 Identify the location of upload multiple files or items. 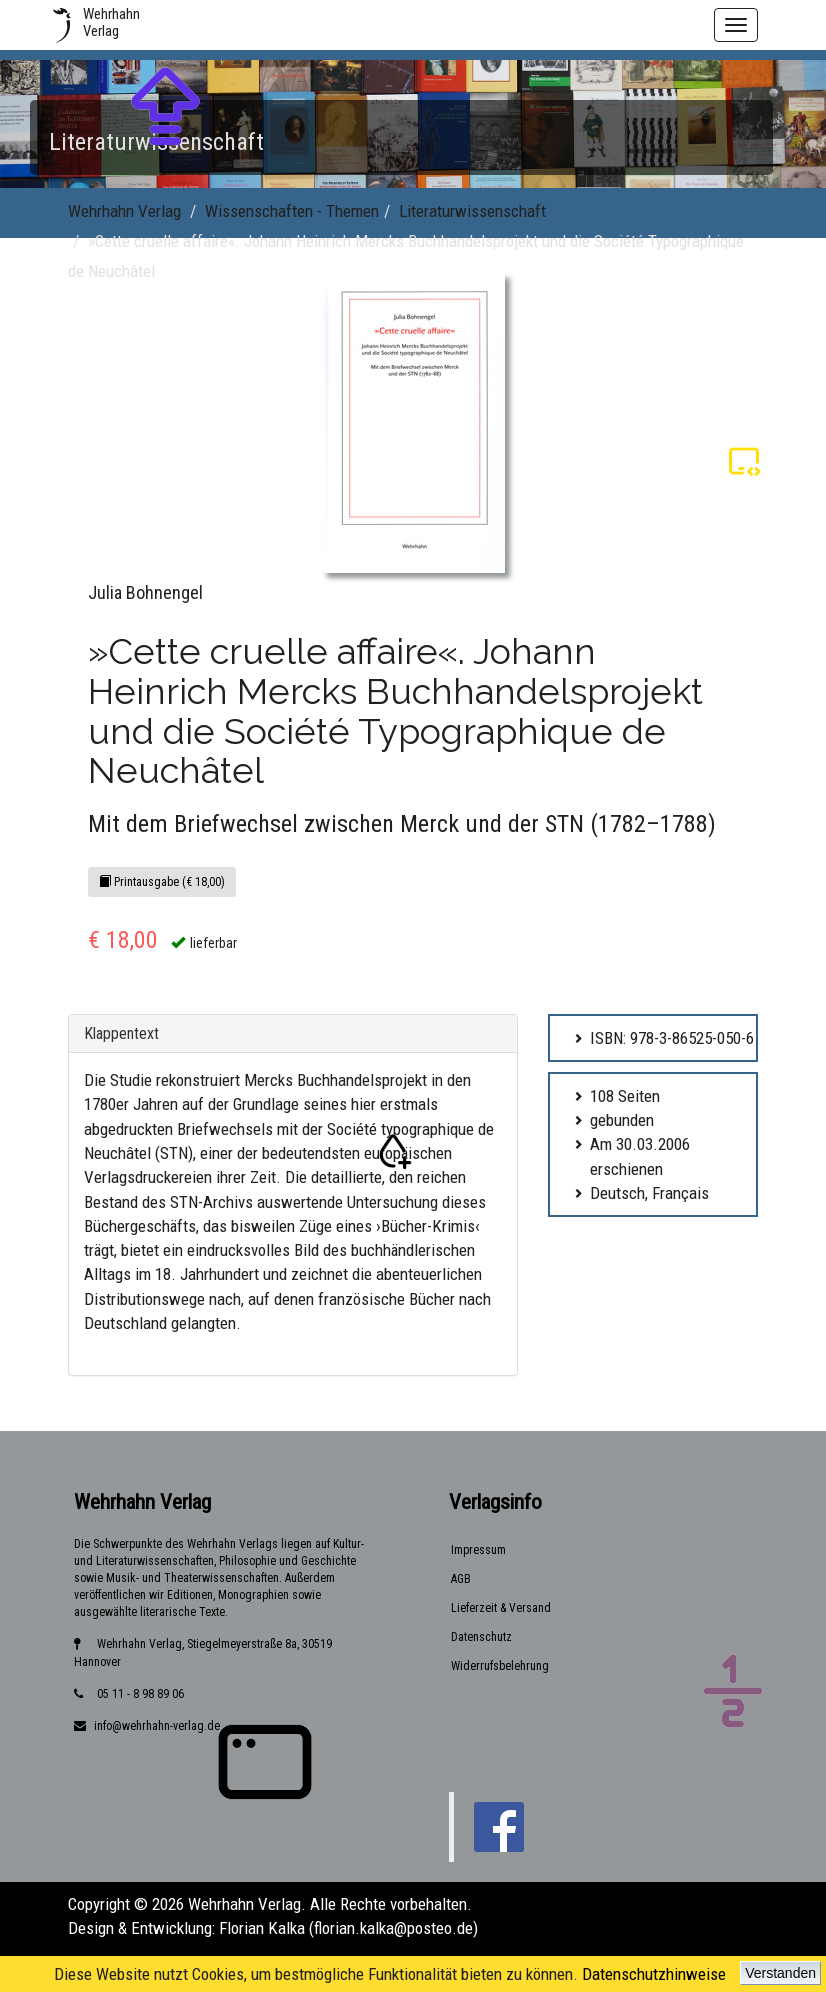
(165, 105).